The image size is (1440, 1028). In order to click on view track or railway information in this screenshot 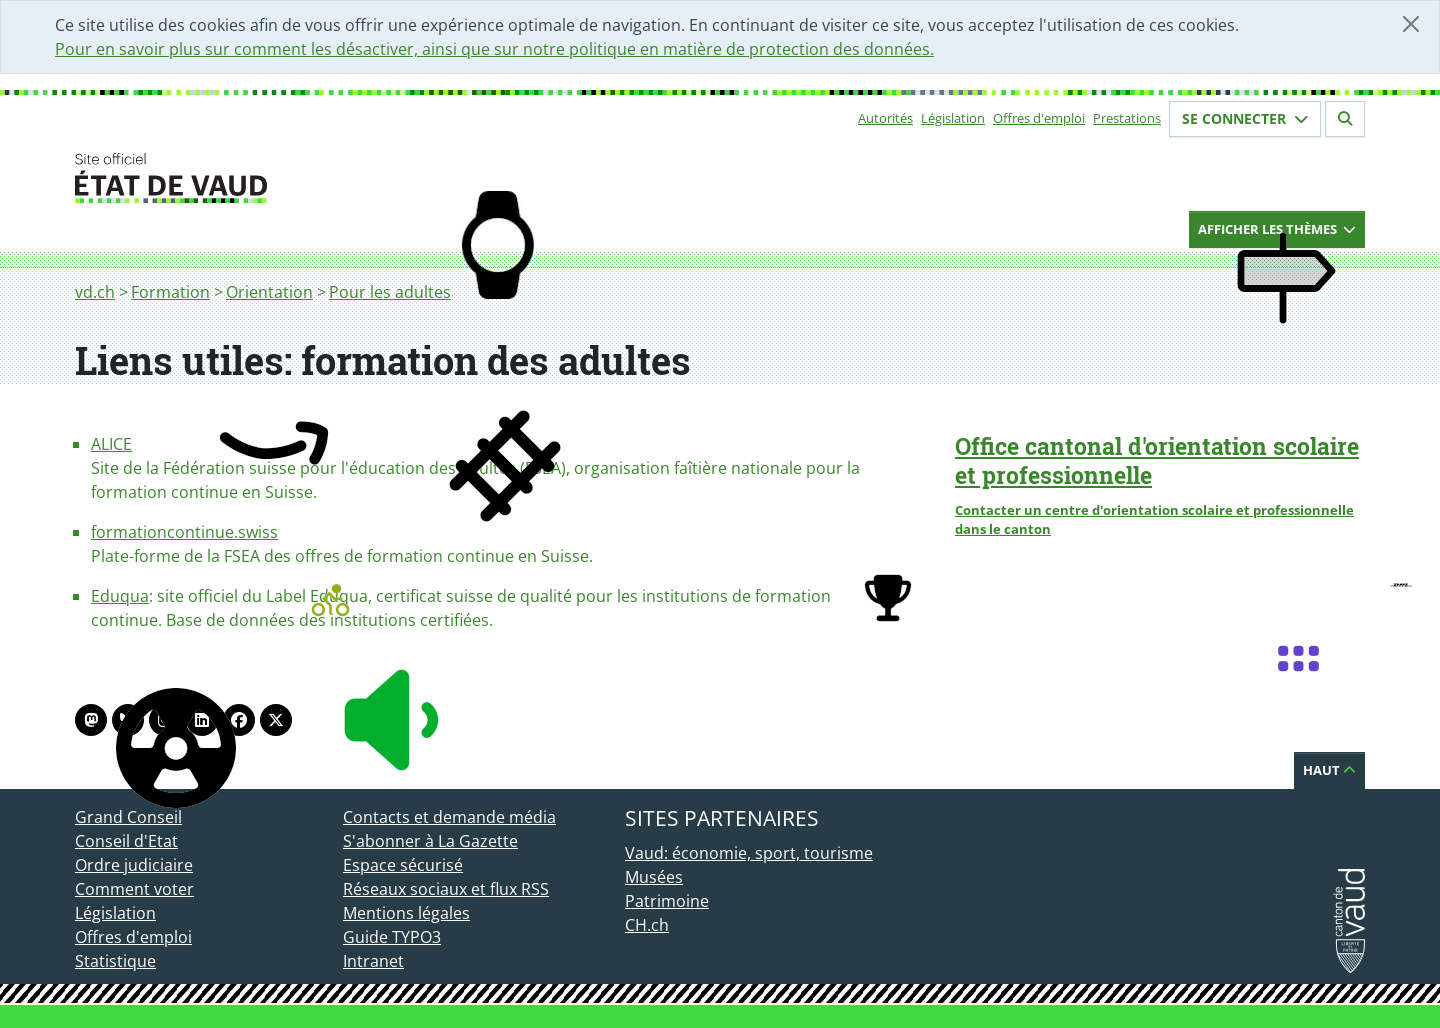, I will do `click(505, 466)`.